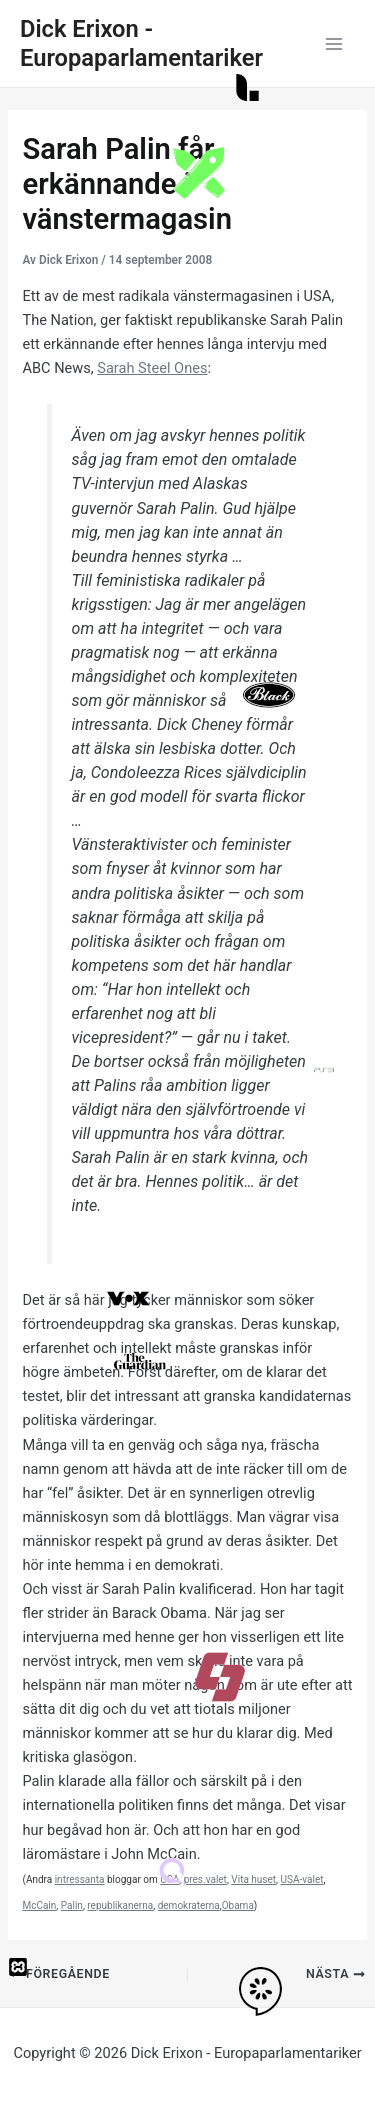  I want to click on open The Guardian news app, so click(140, 1361).